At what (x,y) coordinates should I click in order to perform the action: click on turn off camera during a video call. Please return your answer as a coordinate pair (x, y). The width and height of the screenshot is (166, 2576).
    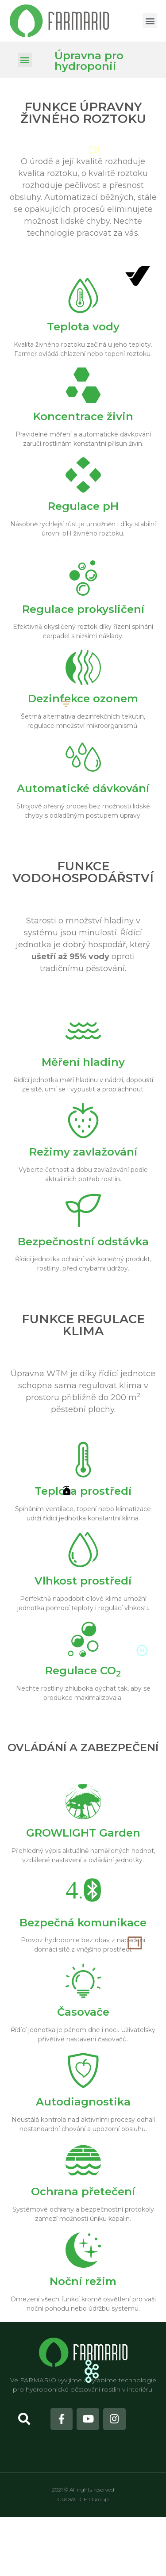
    Looking at the image, I should click on (94, 149).